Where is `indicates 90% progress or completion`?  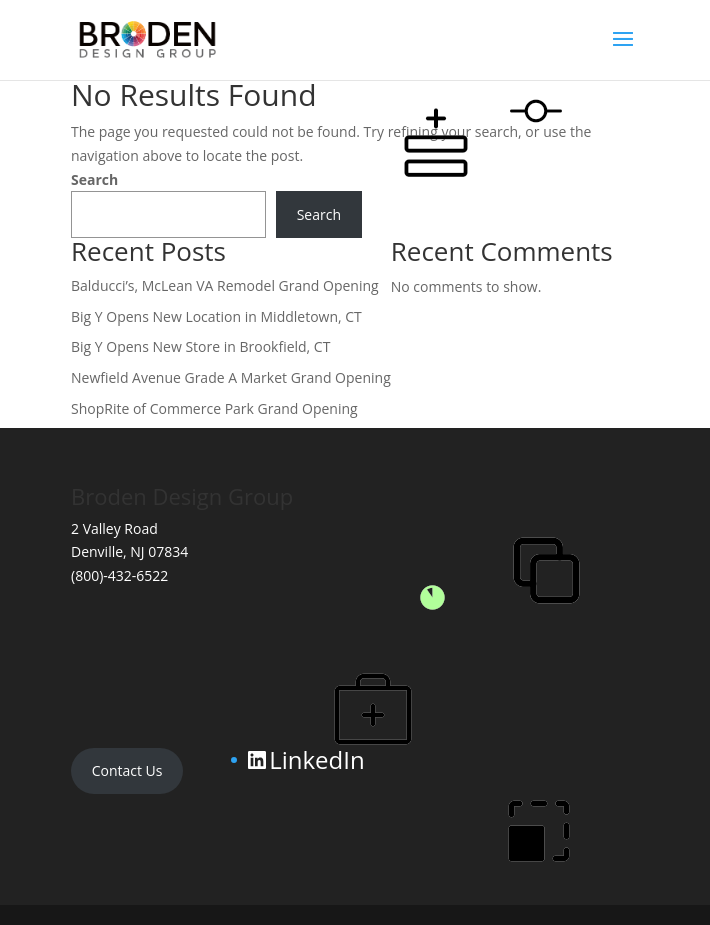
indicates 90% progress or completion is located at coordinates (432, 597).